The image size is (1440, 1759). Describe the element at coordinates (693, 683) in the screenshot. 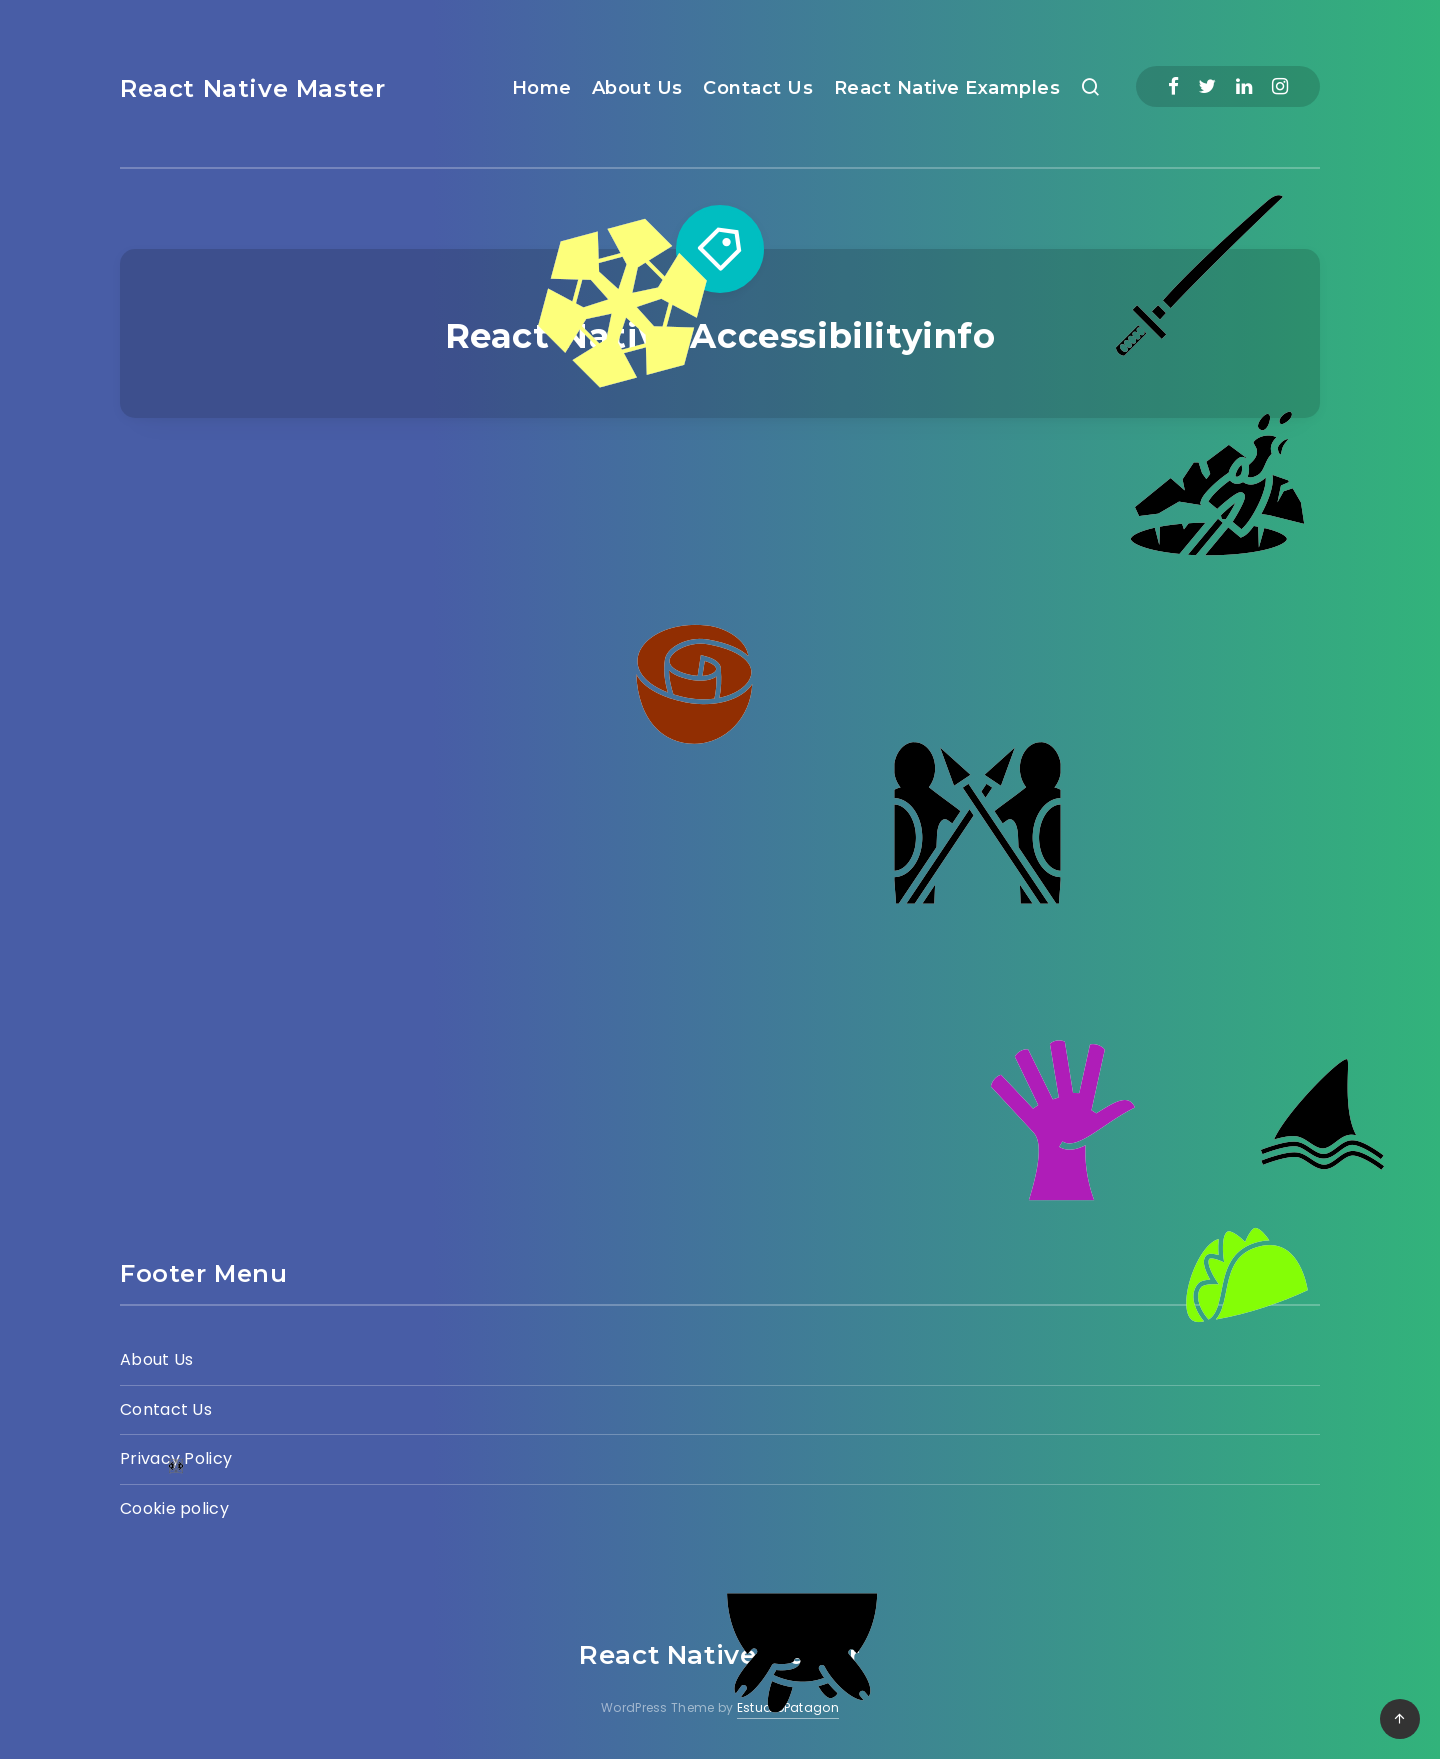

I see `indicates a blooming or growth animation effect` at that location.